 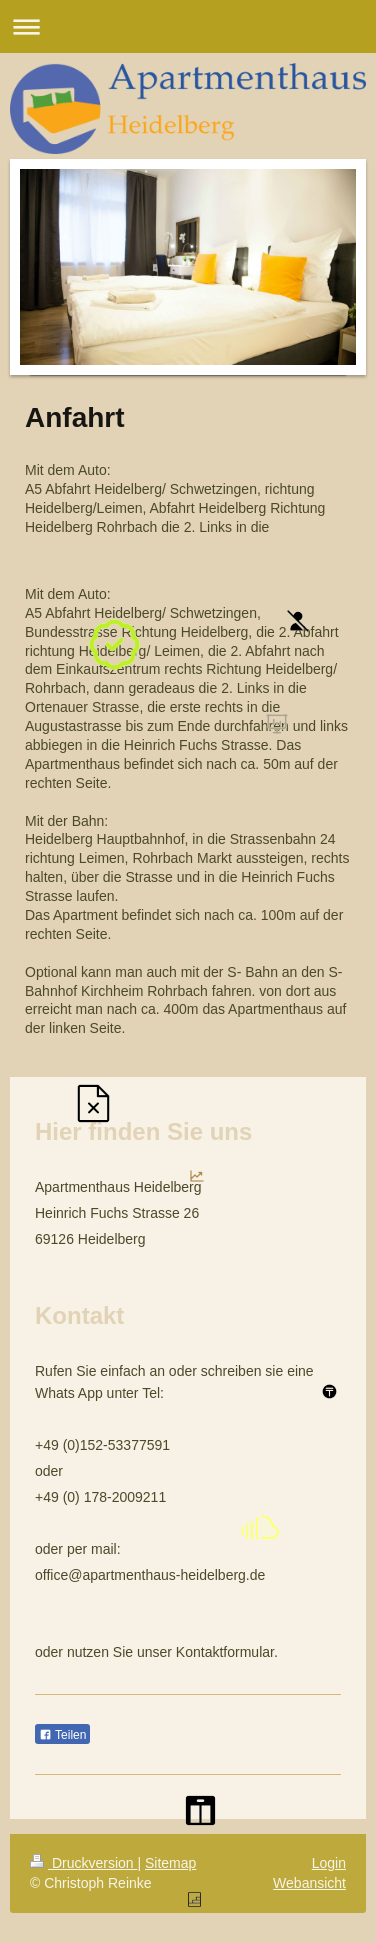 What do you see at coordinates (200, 1810) in the screenshot?
I see `indicates elevator access or location` at bounding box center [200, 1810].